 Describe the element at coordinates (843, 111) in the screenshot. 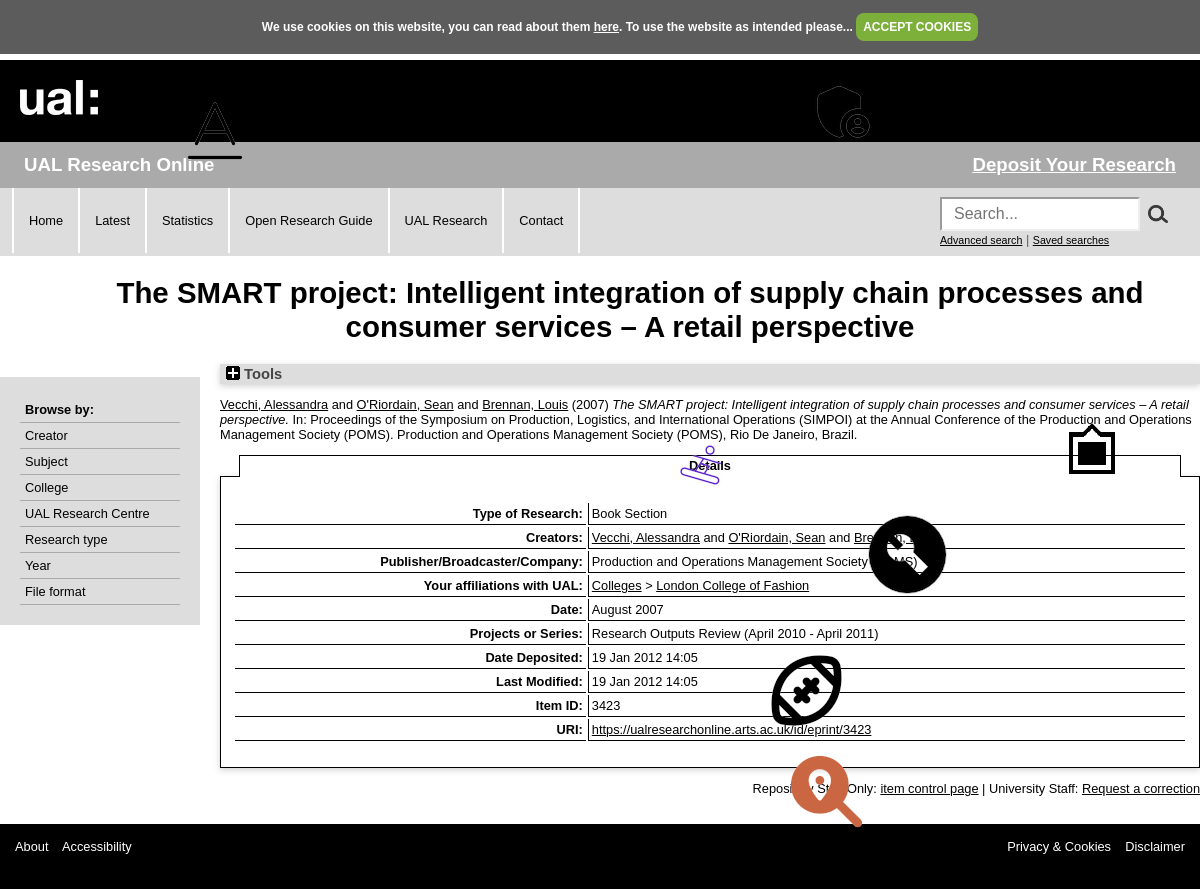

I see `access admin or security settings` at that location.